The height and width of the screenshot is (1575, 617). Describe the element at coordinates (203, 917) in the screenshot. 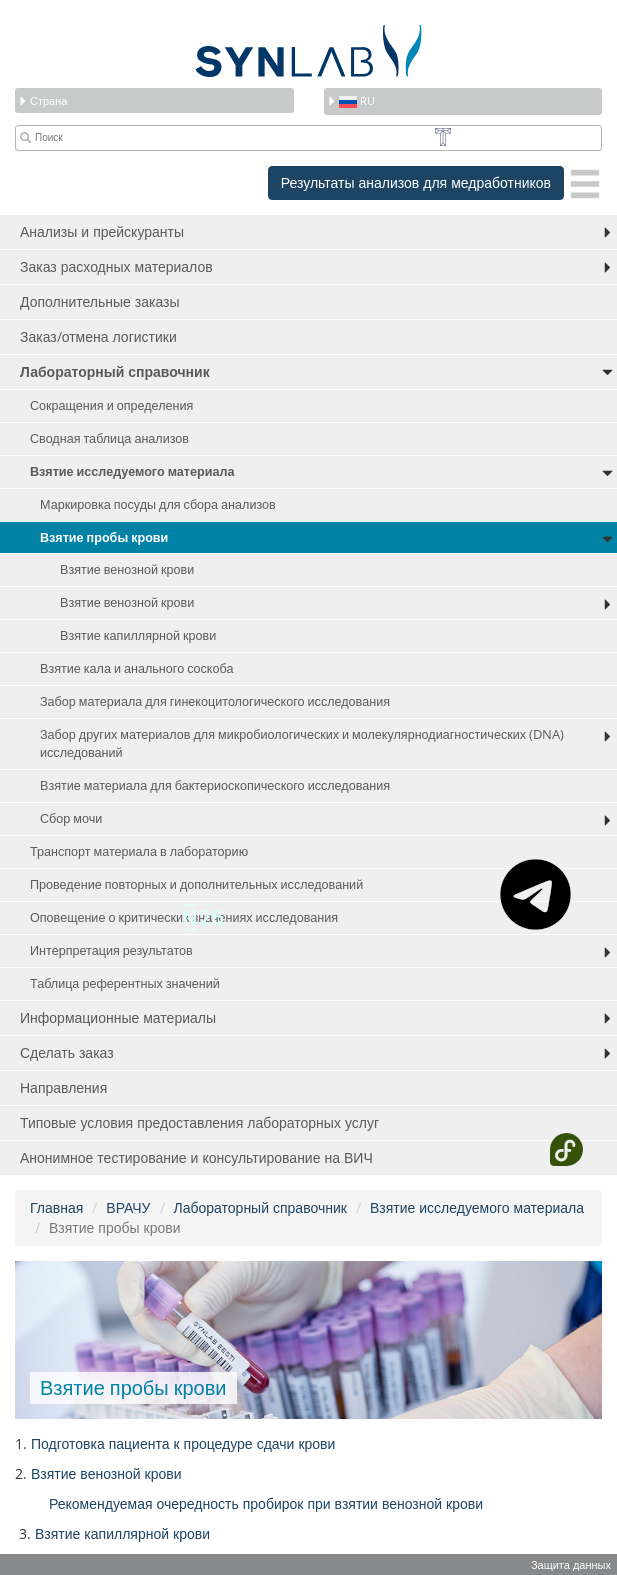

I see `open the N26 banking app` at that location.